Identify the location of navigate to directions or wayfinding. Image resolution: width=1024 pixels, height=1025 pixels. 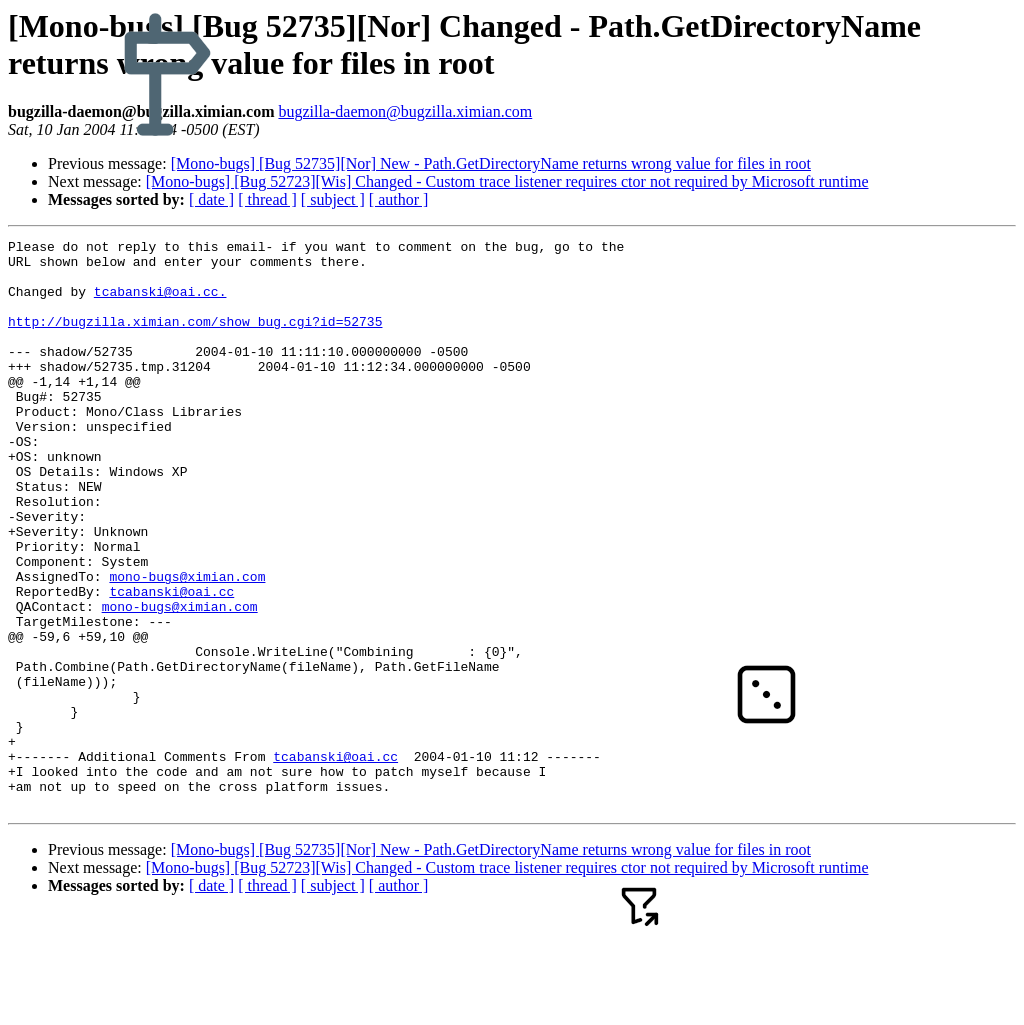
(167, 74).